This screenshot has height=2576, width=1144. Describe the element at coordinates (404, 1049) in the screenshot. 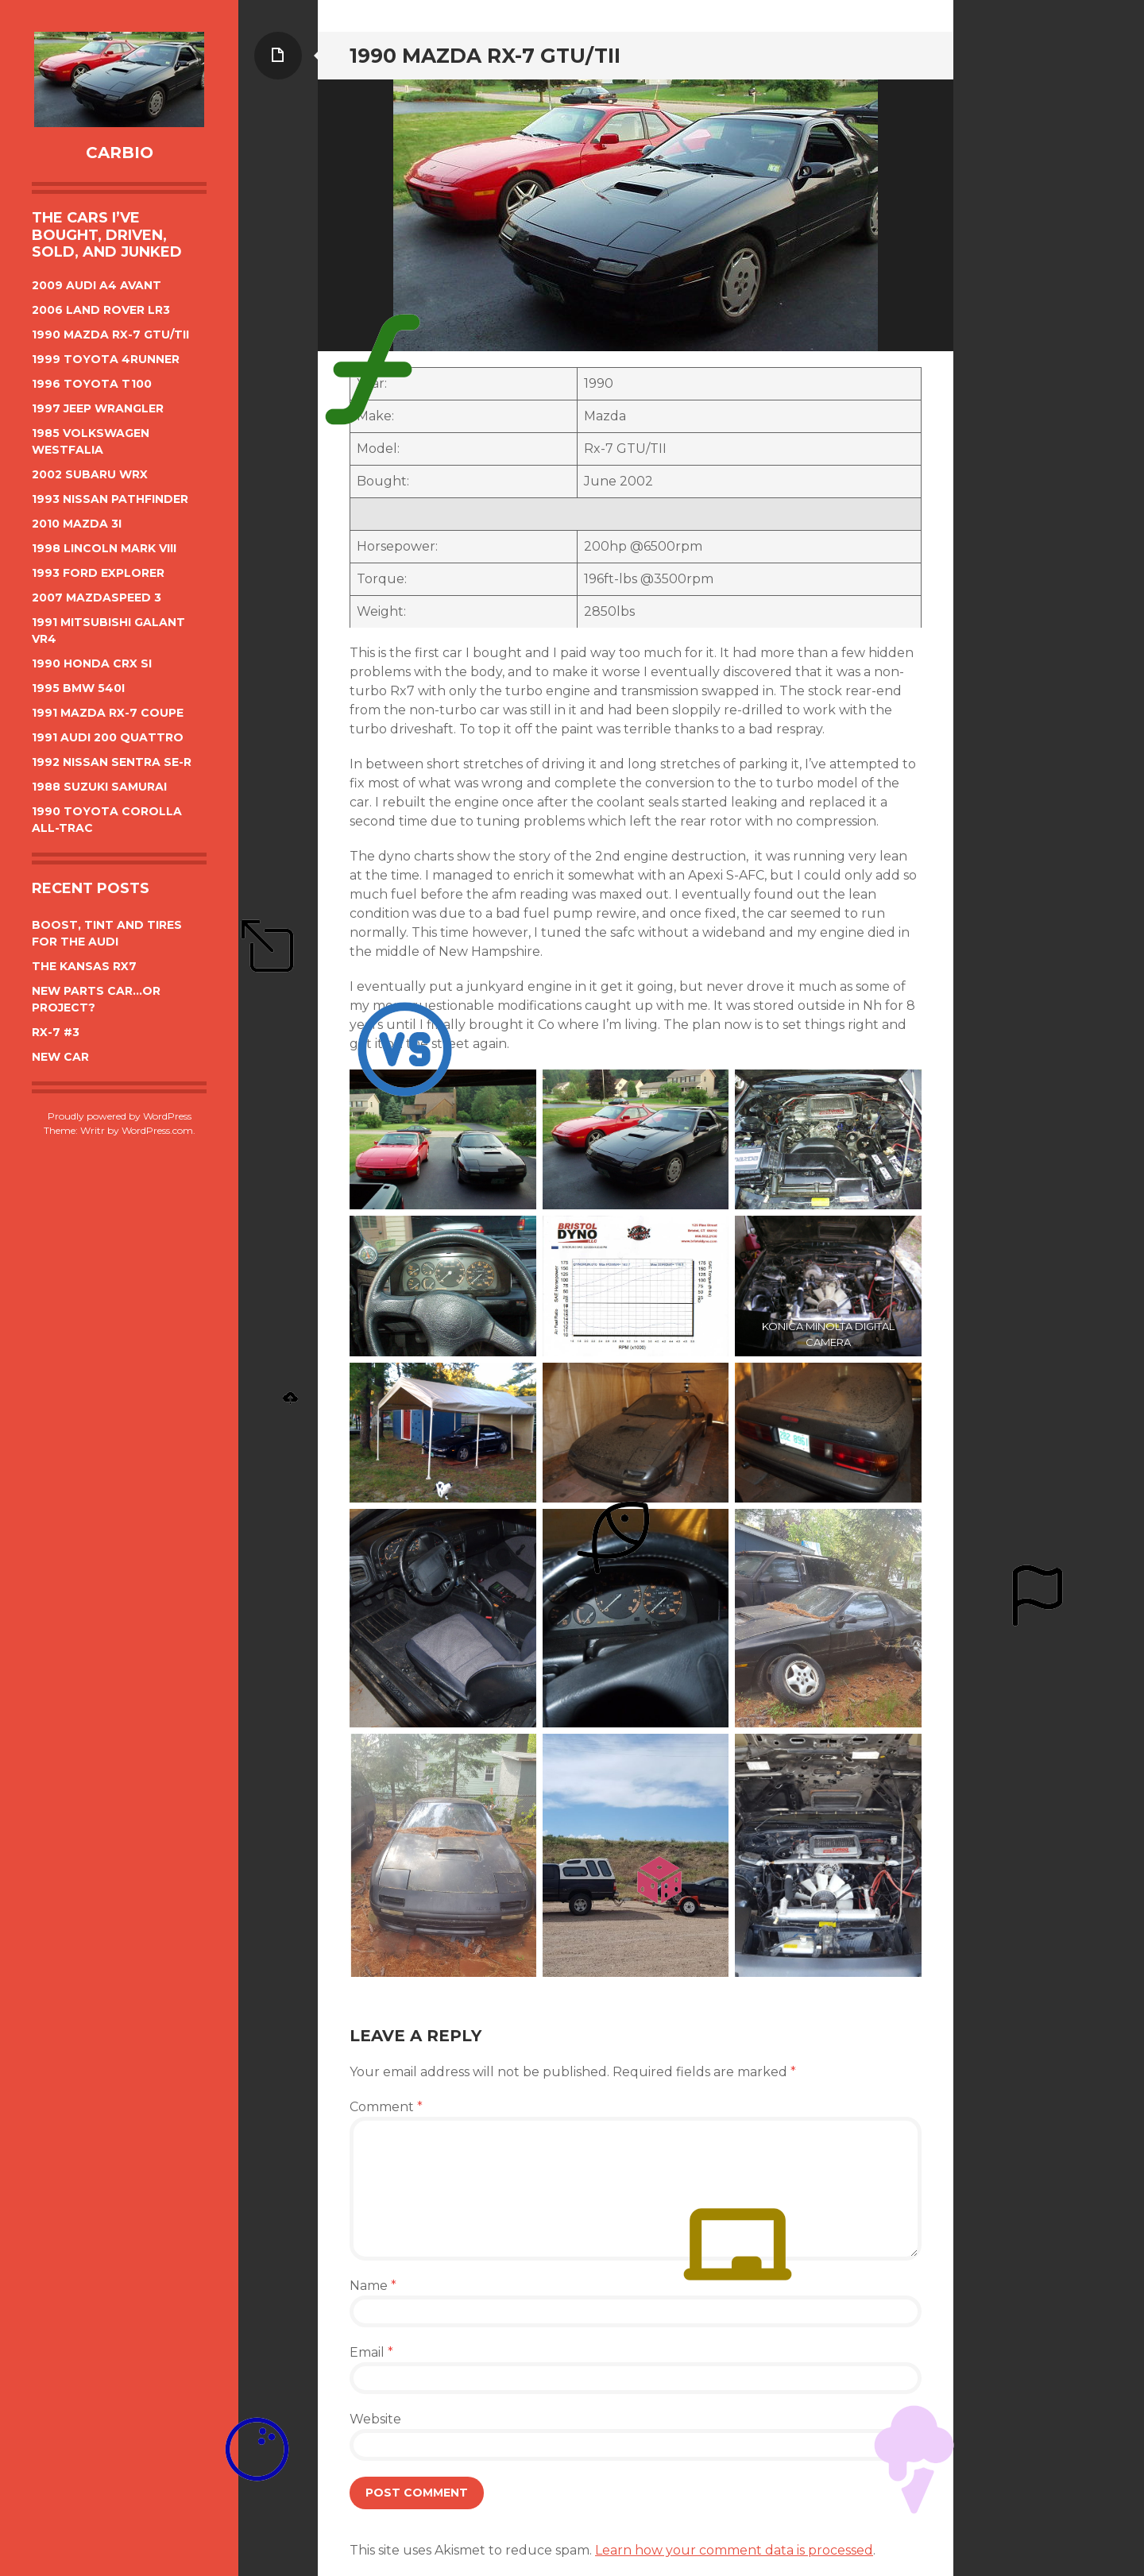

I see `indicates a versus or comparison mode` at that location.